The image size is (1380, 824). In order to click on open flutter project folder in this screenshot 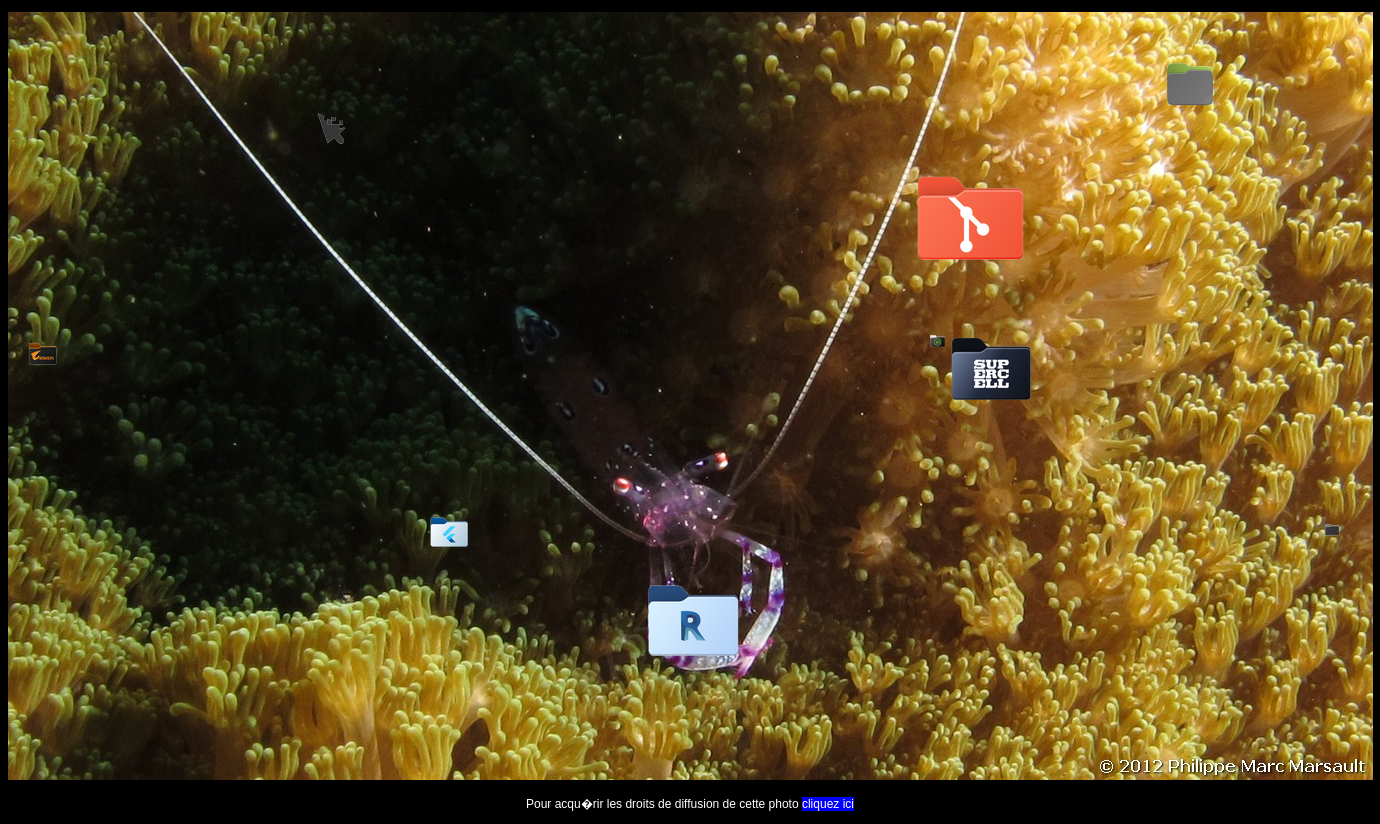, I will do `click(449, 533)`.